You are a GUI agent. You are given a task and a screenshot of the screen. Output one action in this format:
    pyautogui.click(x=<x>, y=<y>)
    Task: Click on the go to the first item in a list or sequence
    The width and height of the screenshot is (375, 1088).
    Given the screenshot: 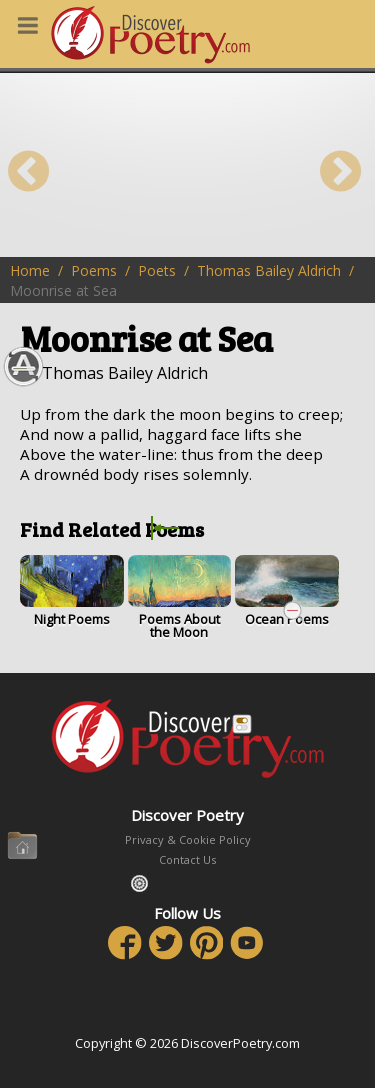 What is the action you would take?
    pyautogui.click(x=165, y=528)
    